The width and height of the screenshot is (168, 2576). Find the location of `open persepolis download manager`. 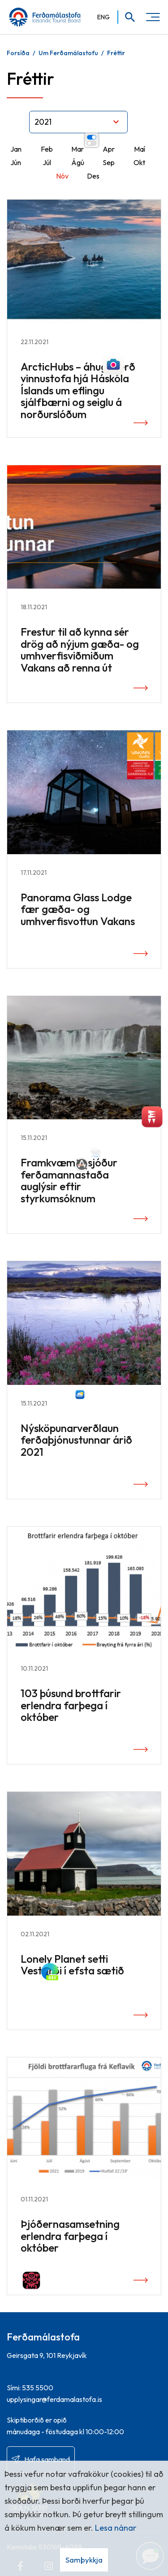

open persepolis download manager is located at coordinates (152, 1117).